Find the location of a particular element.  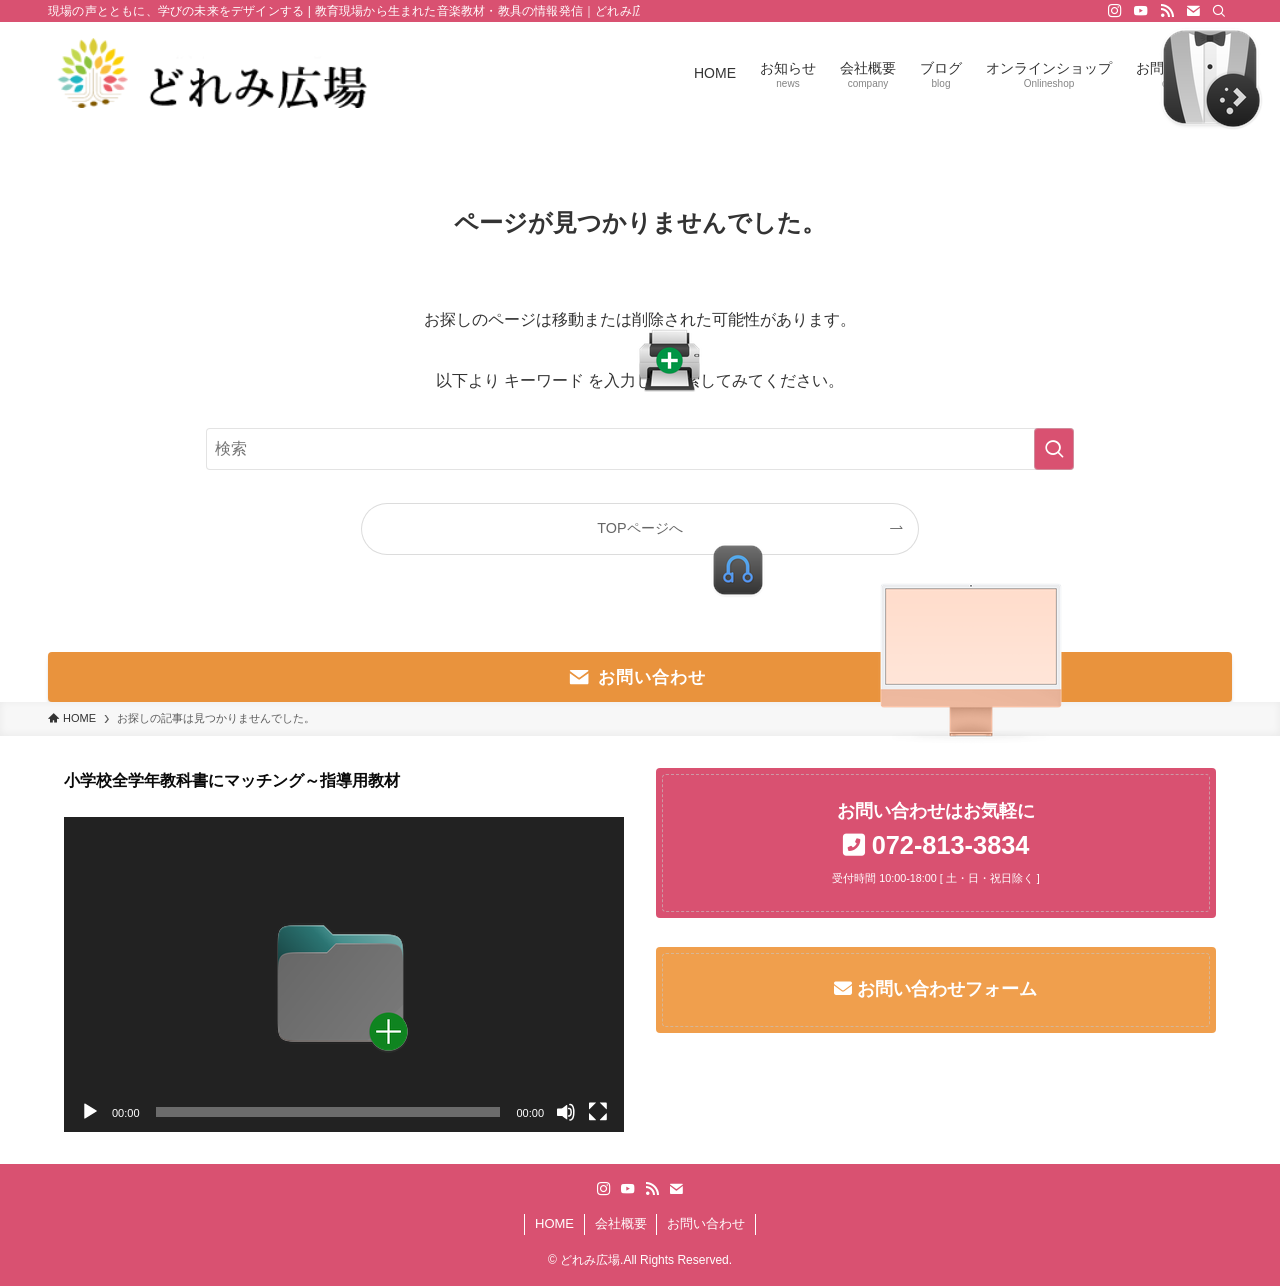

open auryo soundcloud client is located at coordinates (738, 570).